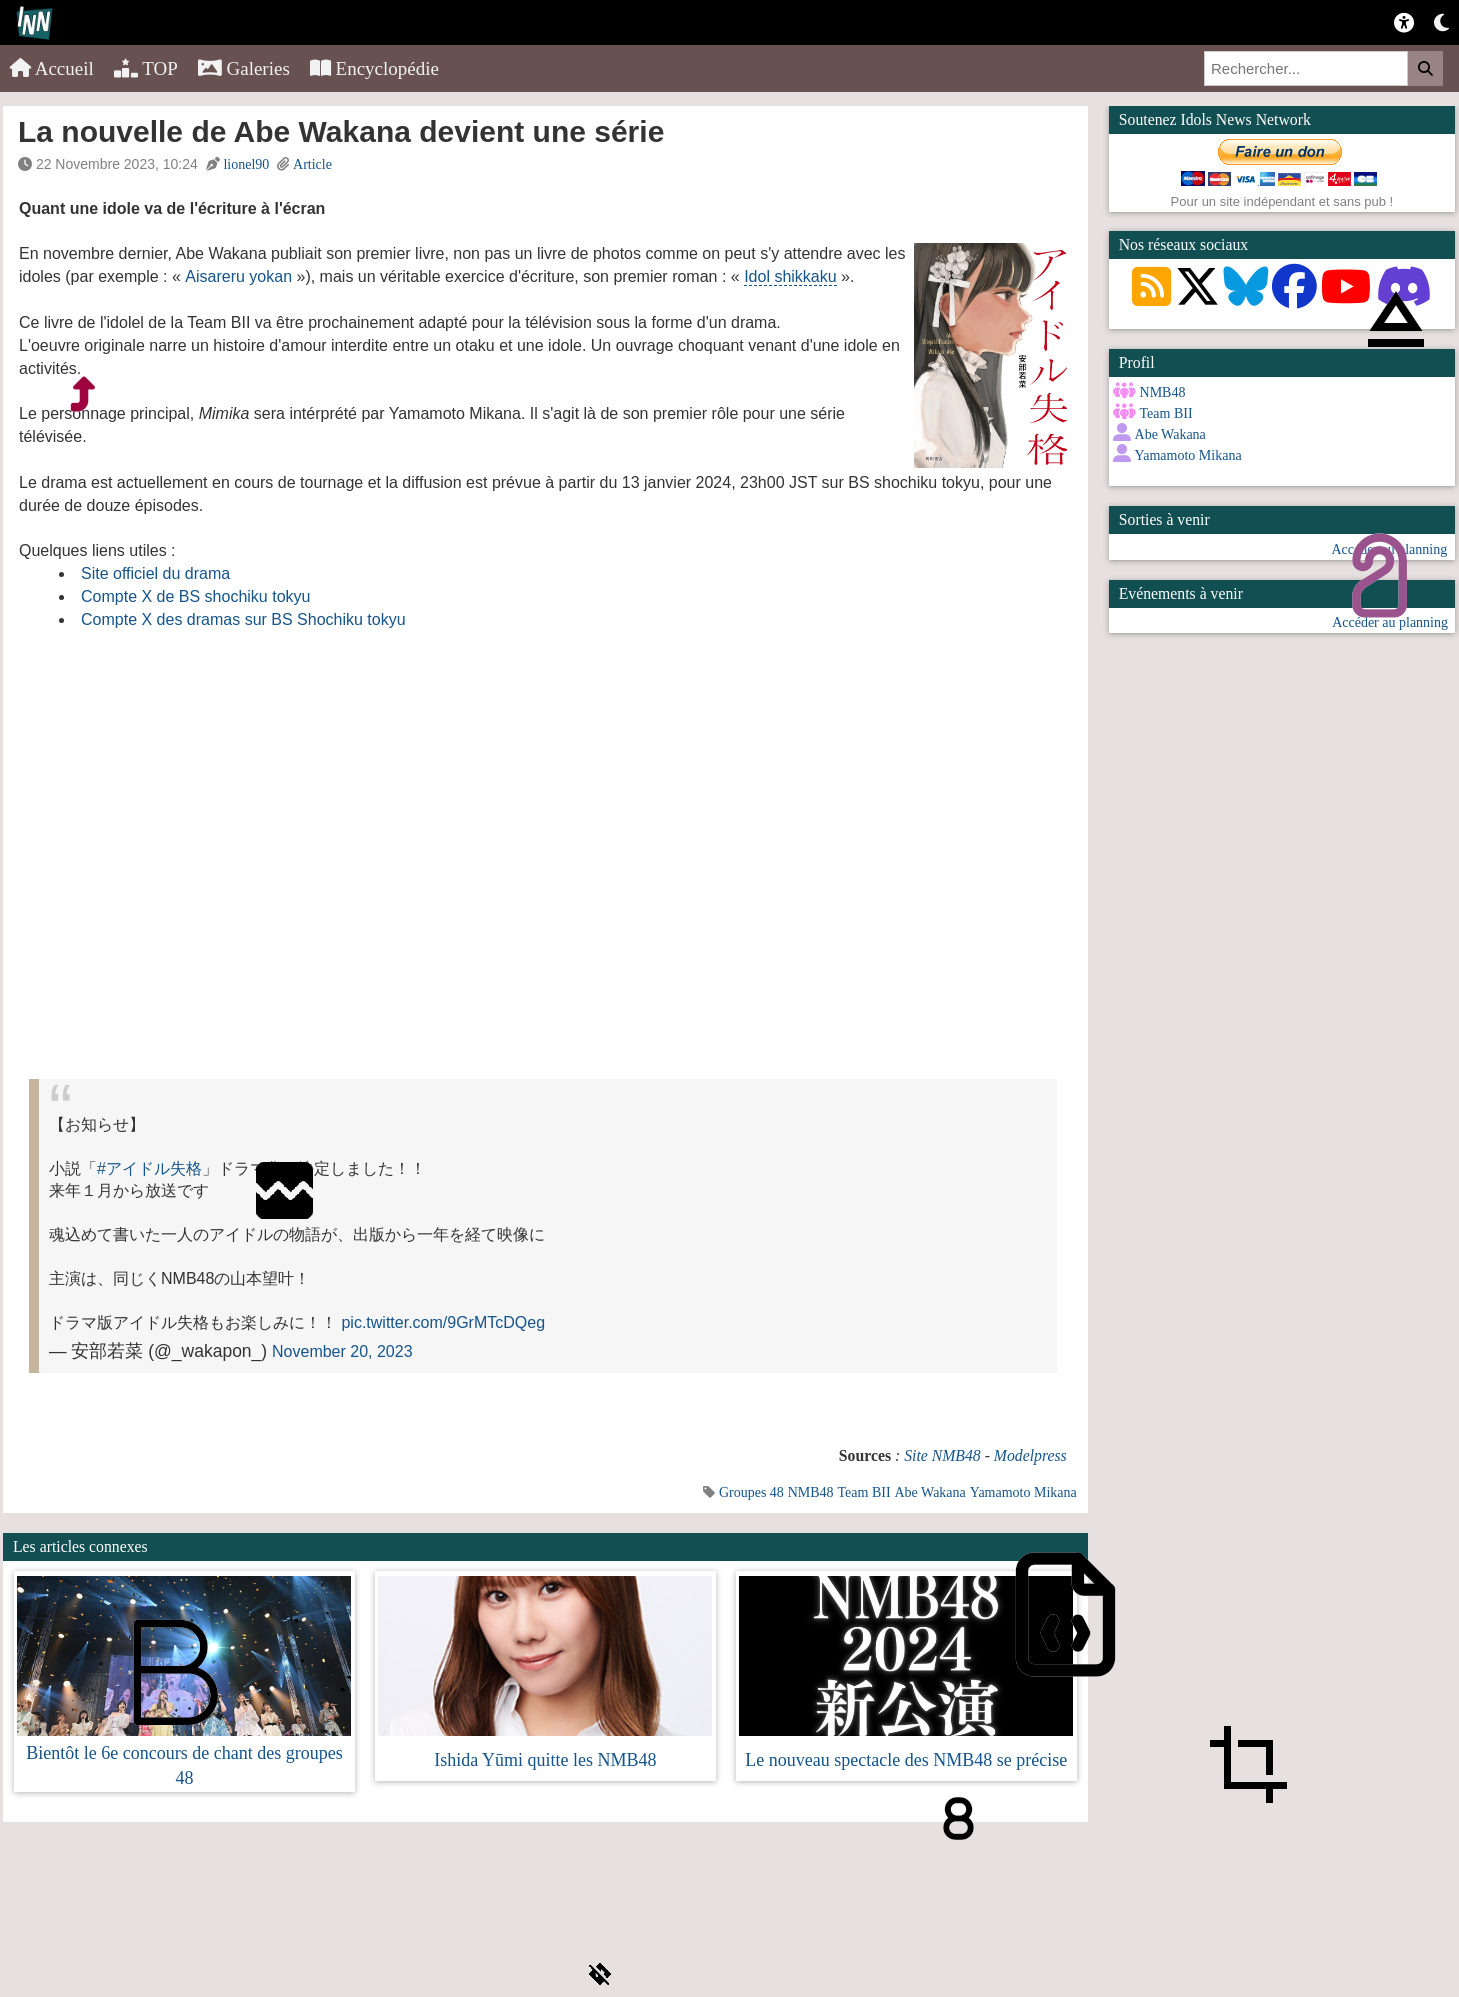 This screenshot has width=1459, height=1997. I want to click on view source code file, so click(1065, 1614).